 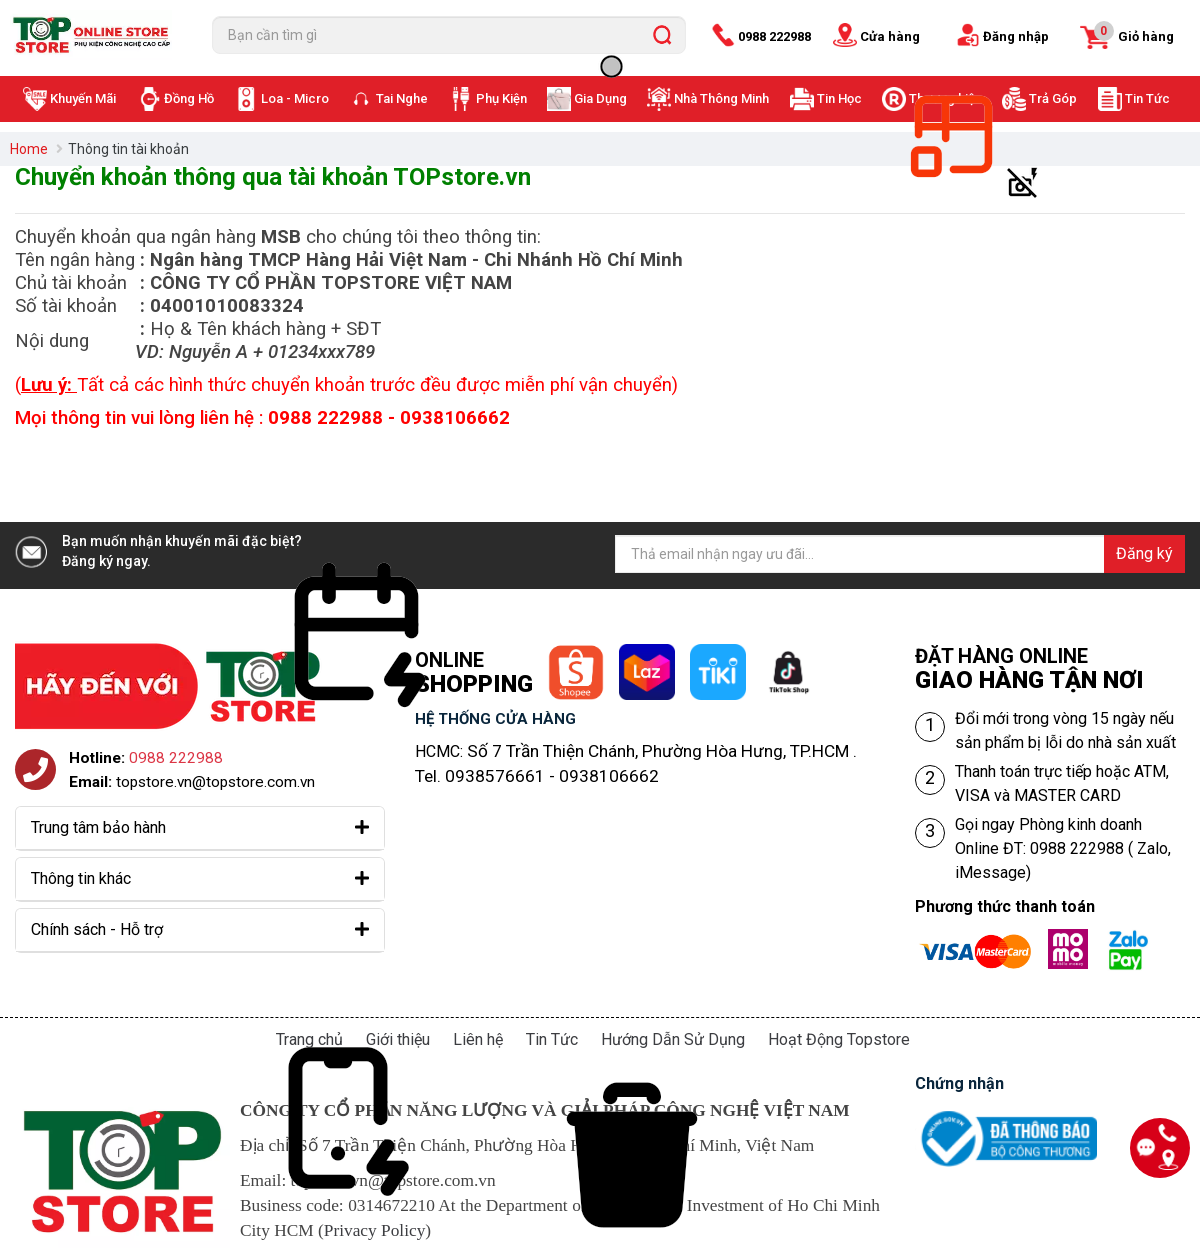 What do you see at coordinates (632, 1155) in the screenshot?
I see `delete selected item` at bounding box center [632, 1155].